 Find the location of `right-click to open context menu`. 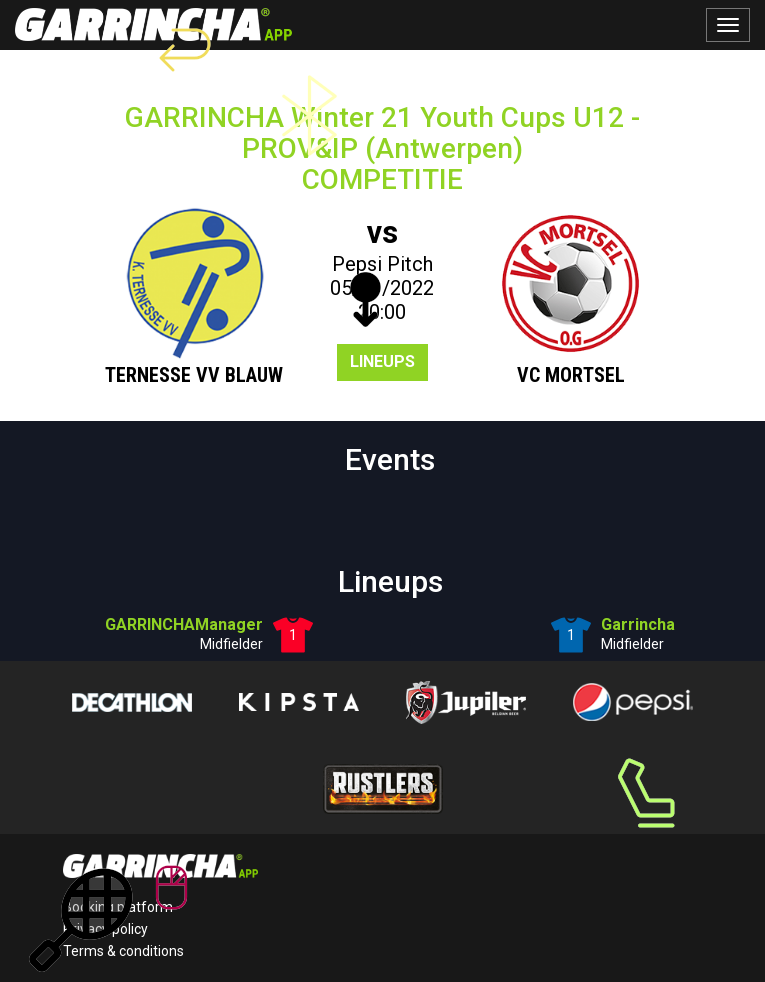

right-click to open context menu is located at coordinates (171, 887).